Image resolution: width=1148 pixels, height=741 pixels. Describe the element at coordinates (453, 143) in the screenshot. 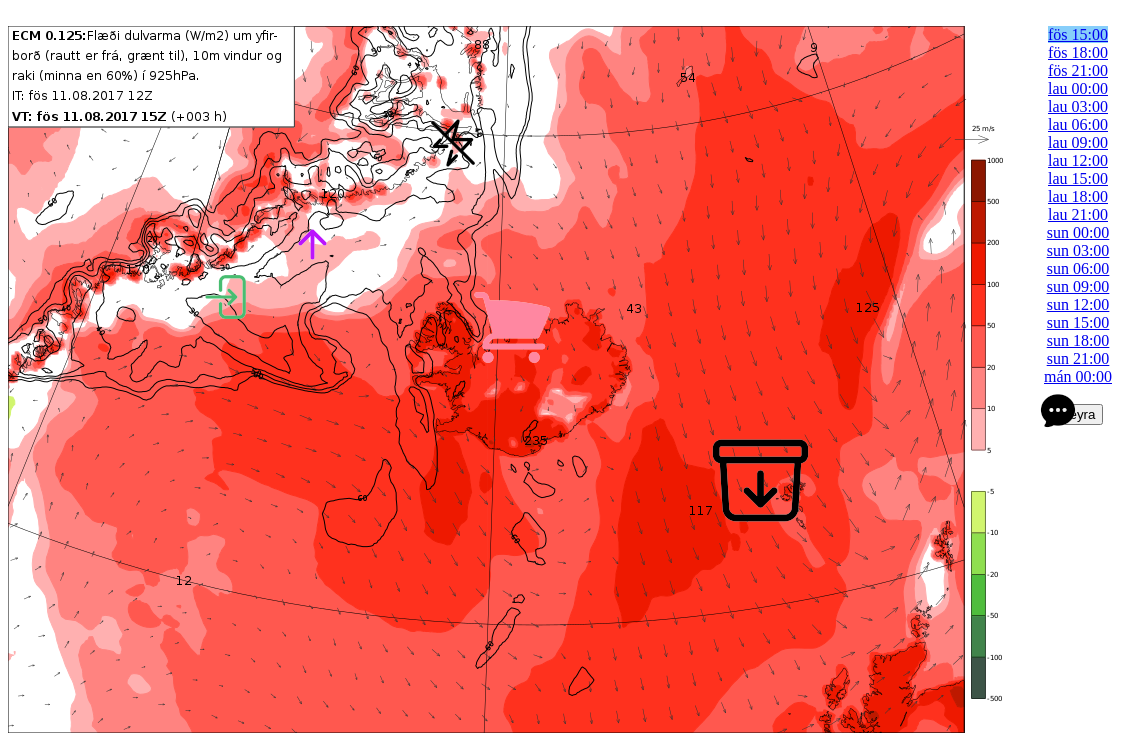

I see `flash or lightning feature disabled` at that location.